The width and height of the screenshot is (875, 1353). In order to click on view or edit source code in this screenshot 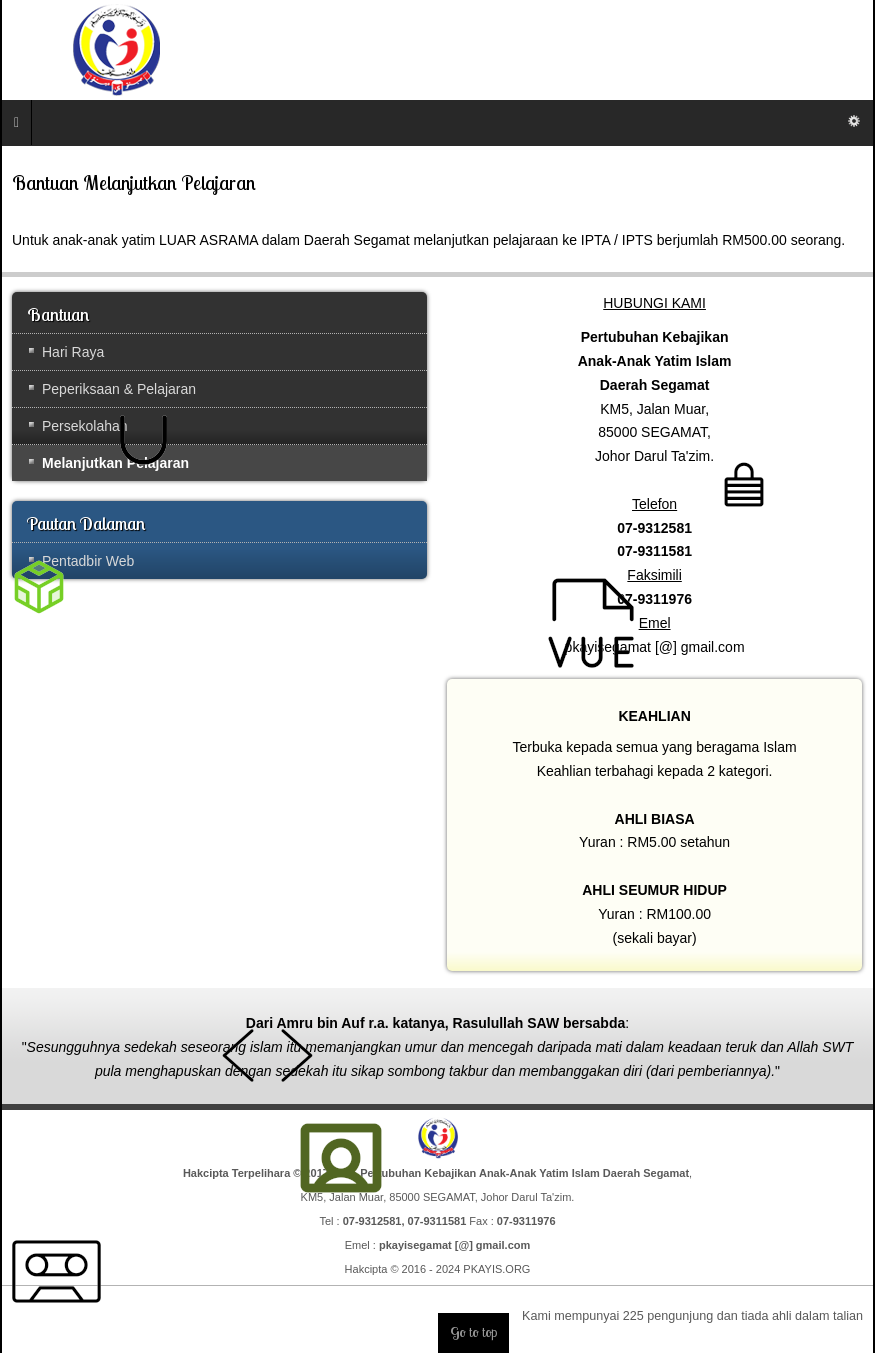, I will do `click(267, 1055)`.